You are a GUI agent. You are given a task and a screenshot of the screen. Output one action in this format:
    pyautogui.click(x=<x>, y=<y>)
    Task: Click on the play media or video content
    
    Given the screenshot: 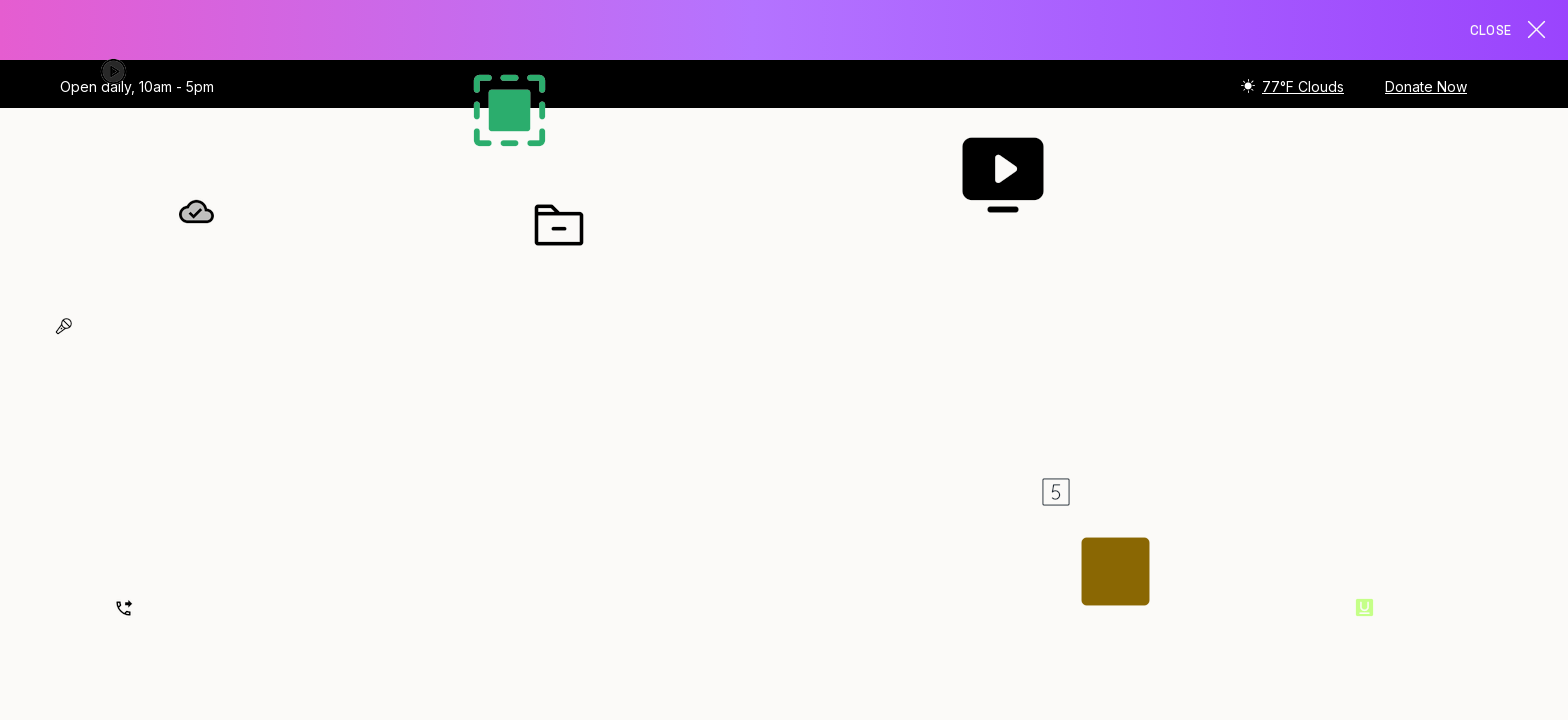 What is the action you would take?
    pyautogui.click(x=113, y=71)
    